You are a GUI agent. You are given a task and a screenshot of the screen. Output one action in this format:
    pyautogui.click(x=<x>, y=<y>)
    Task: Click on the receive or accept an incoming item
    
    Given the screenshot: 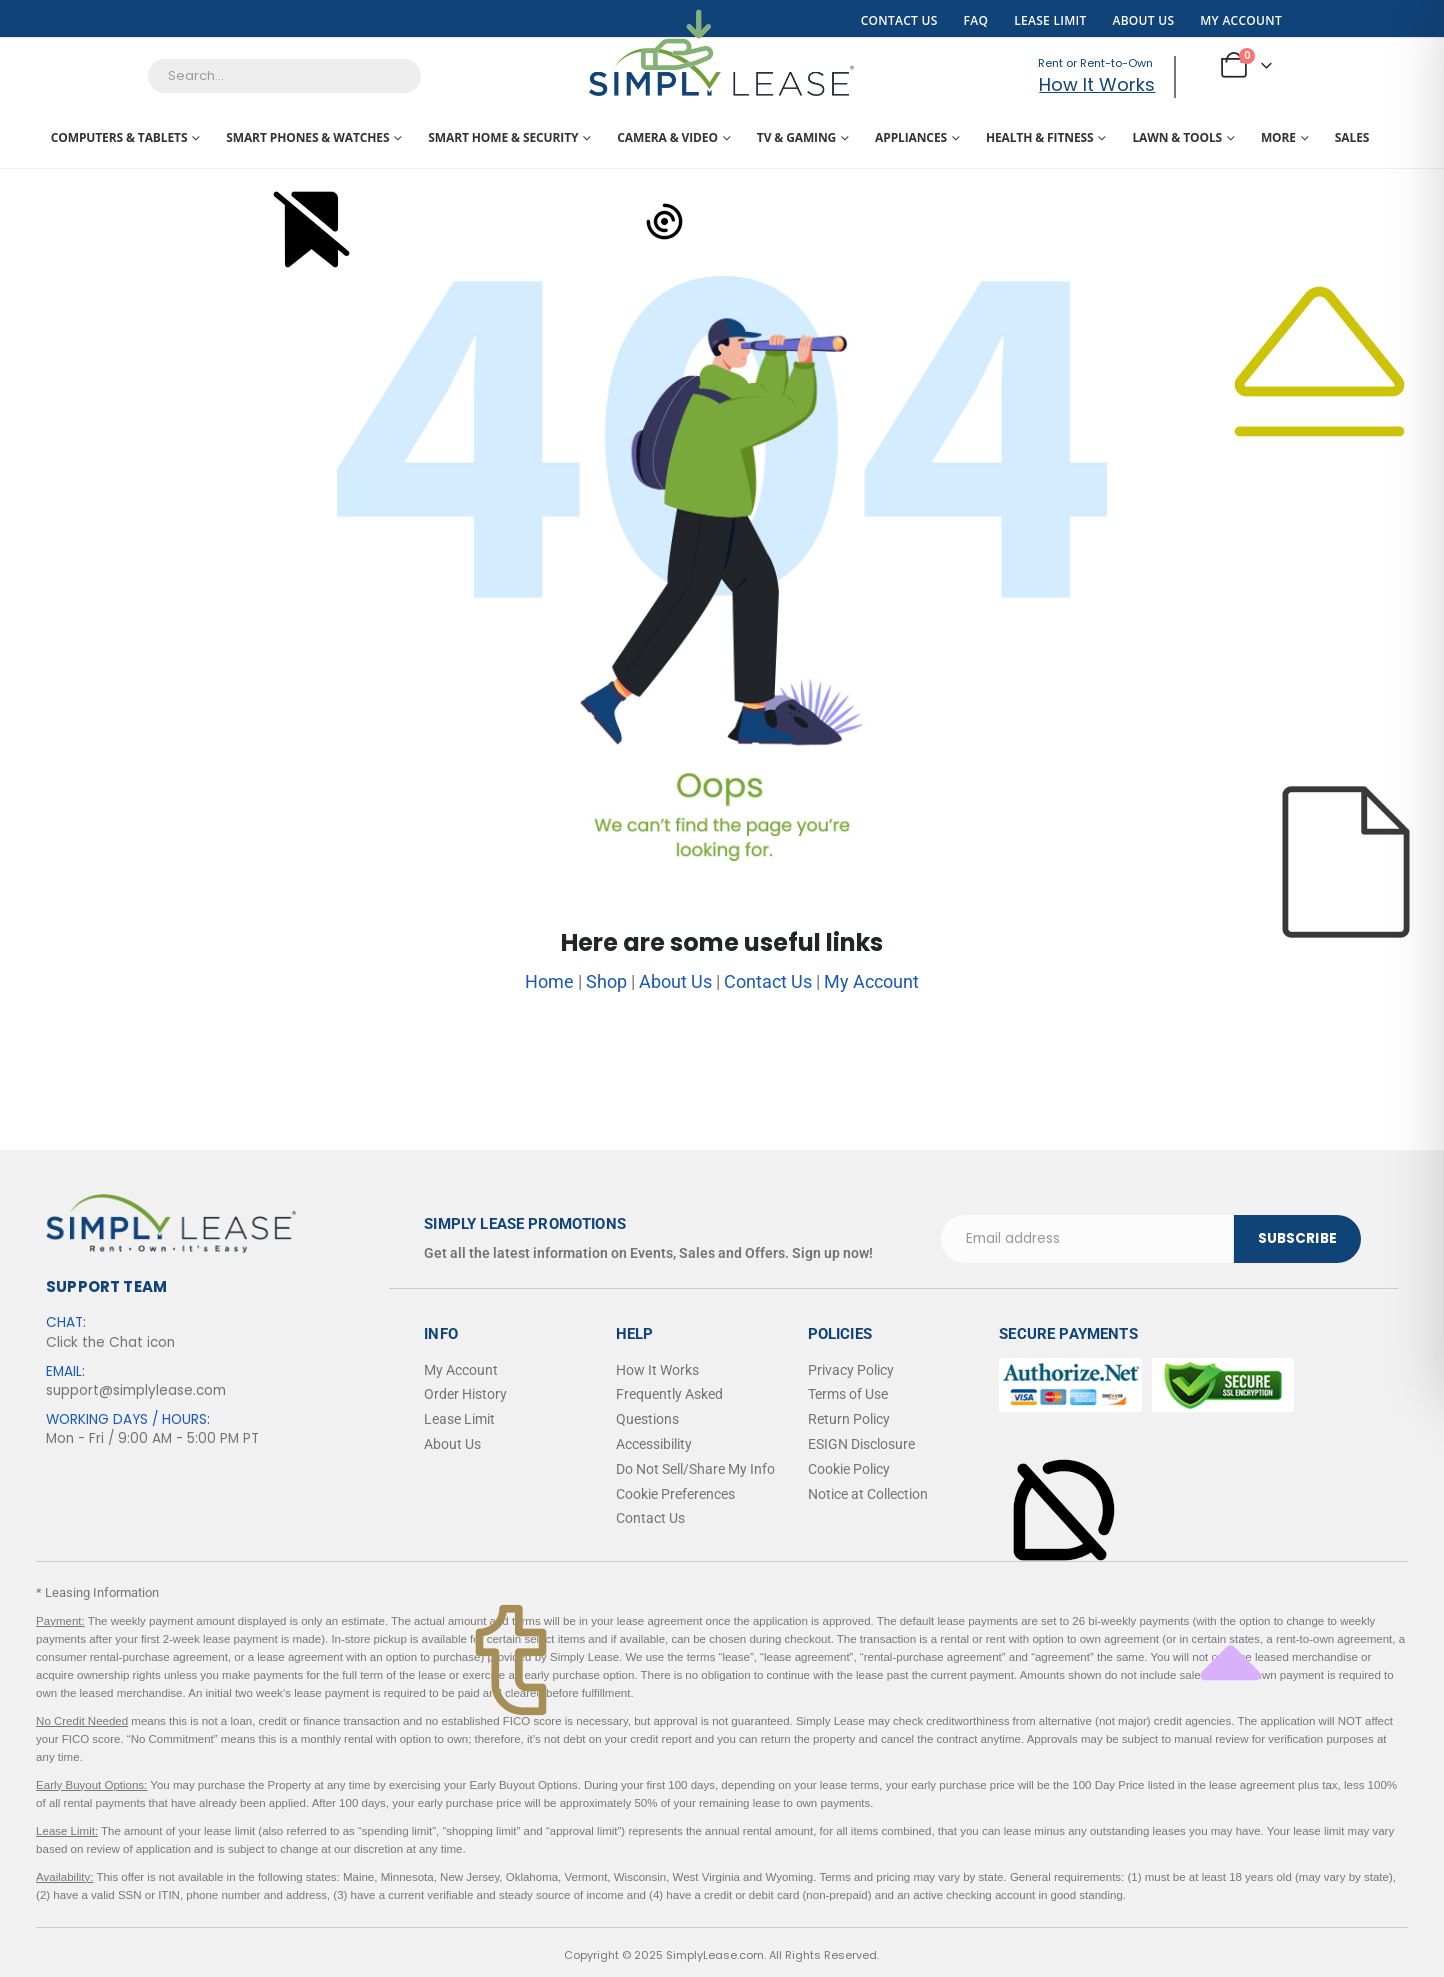 What is the action you would take?
    pyautogui.click(x=679, y=43)
    